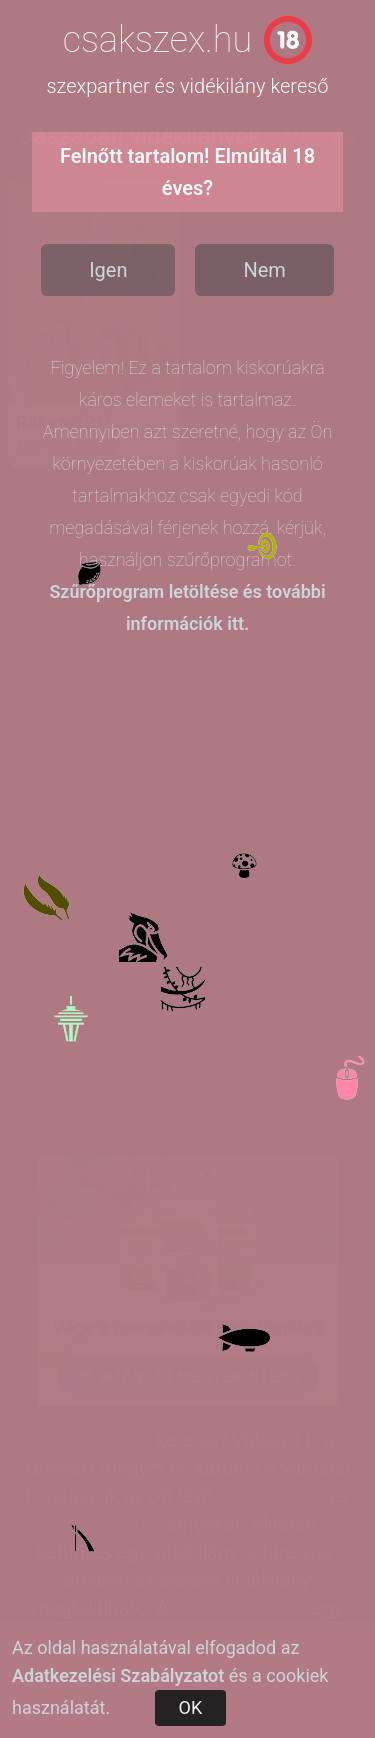 The height and width of the screenshot is (1738, 375). Describe the element at coordinates (144, 937) in the screenshot. I see `shoebill stork bird icon` at that location.